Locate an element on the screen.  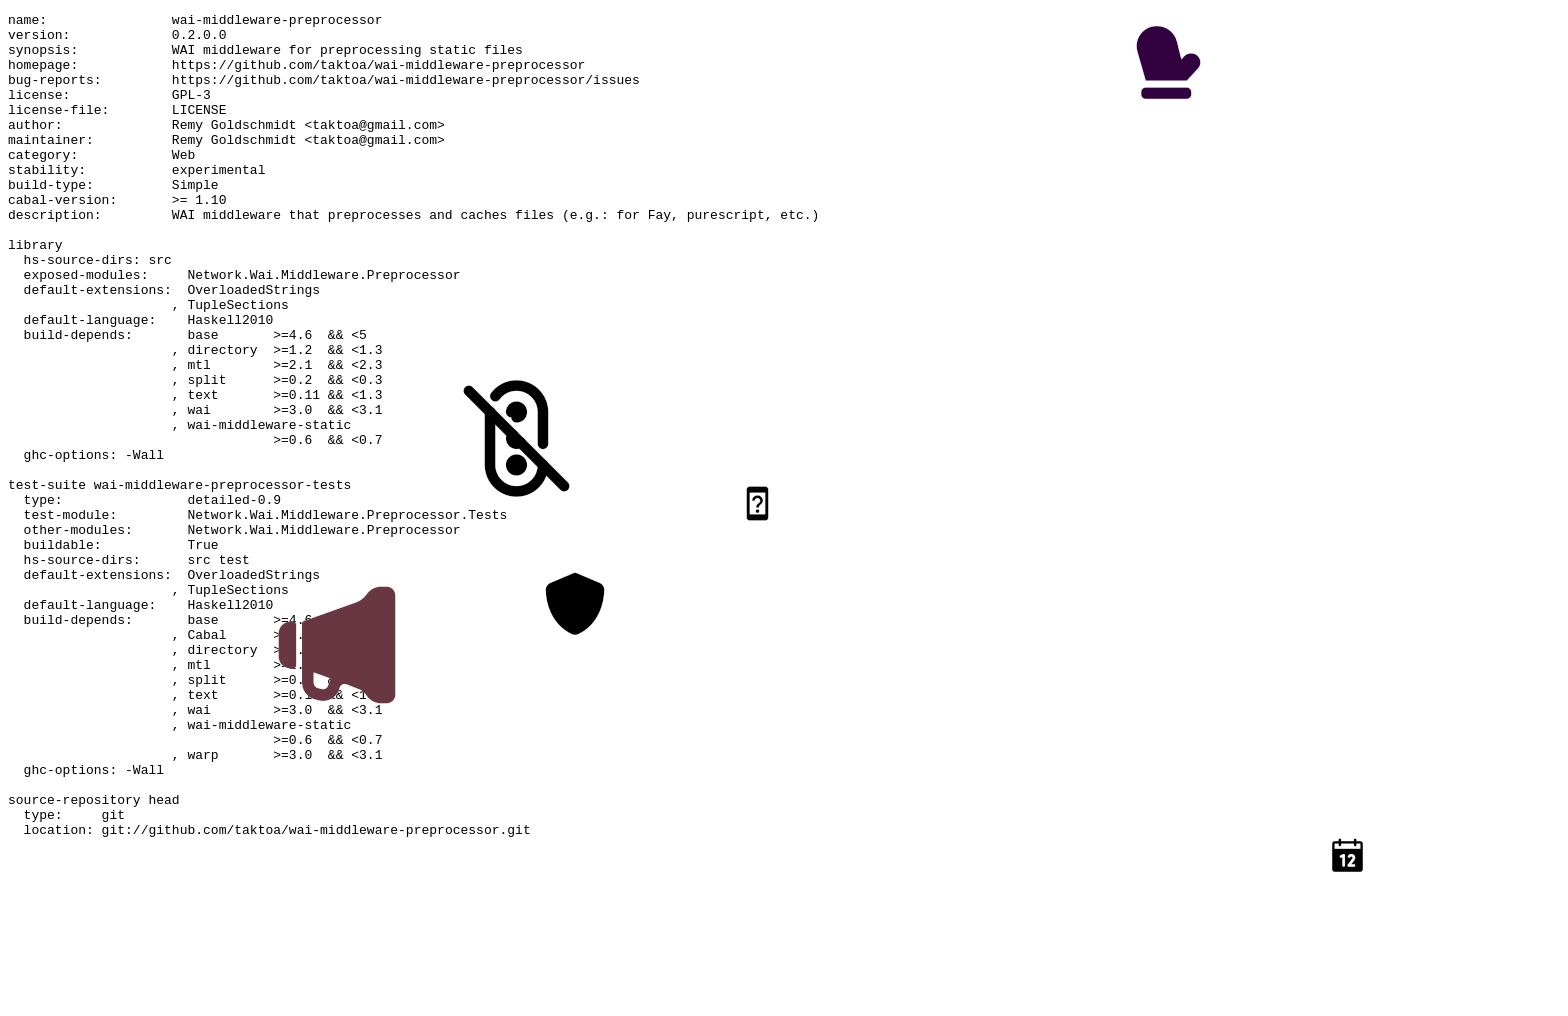
indicates security or protection status is located at coordinates (575, 604).